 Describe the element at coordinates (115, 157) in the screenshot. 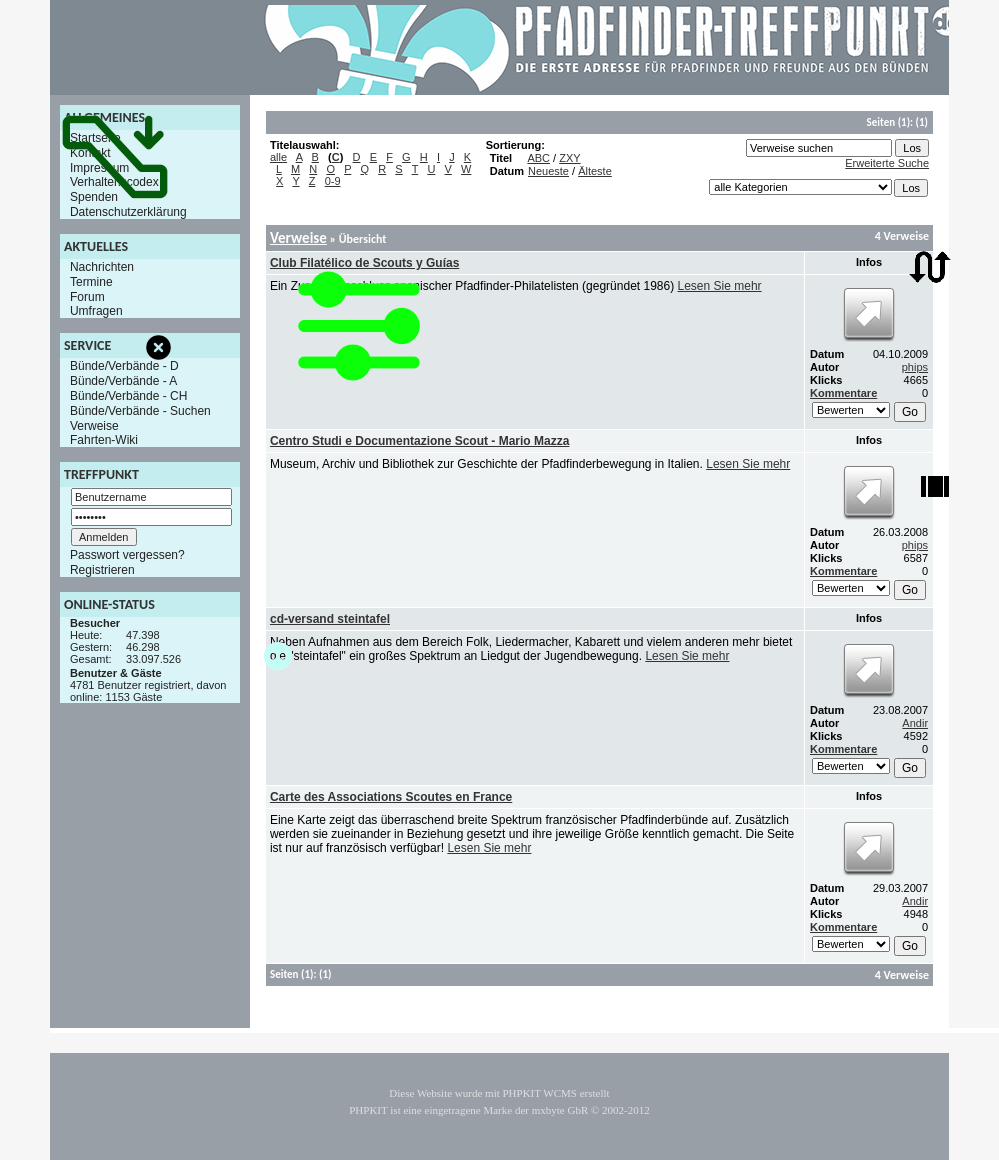

I see `navigate to escalator going down` at that location.